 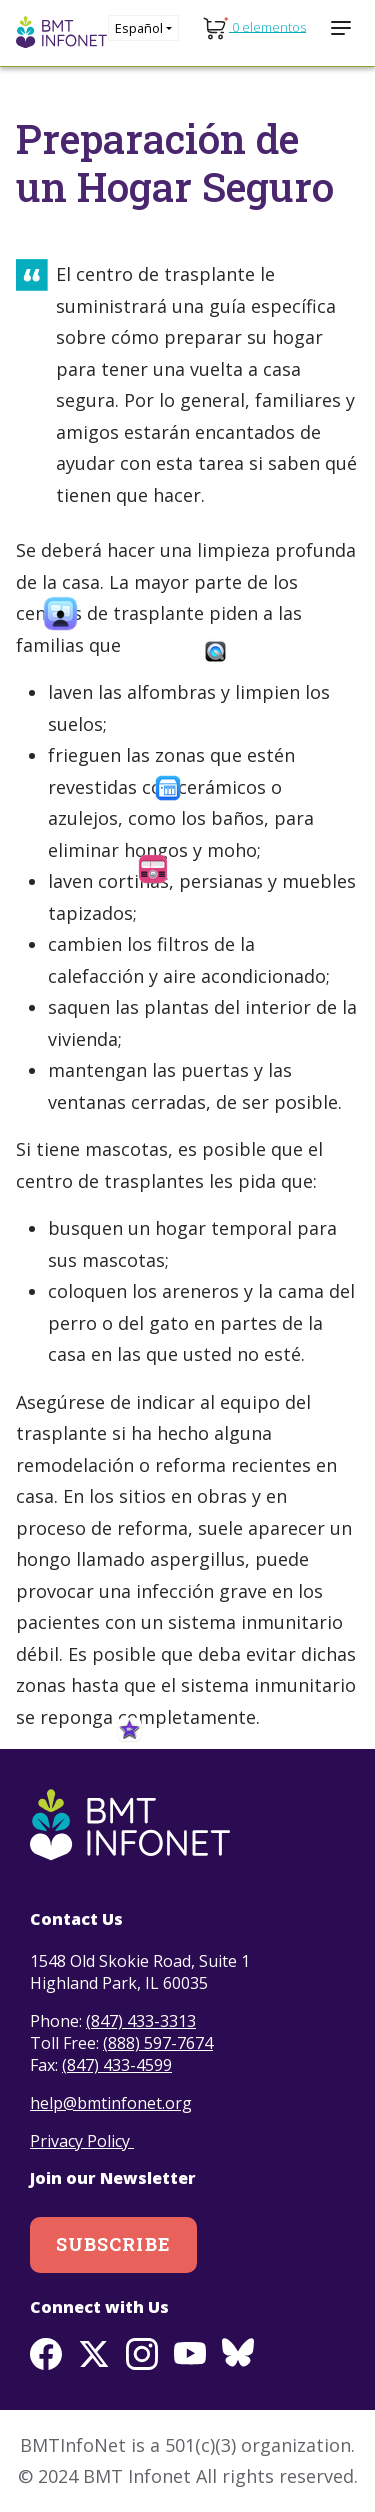 I want to click on open iMovie to edit videos, so click(x=129, y=1729).